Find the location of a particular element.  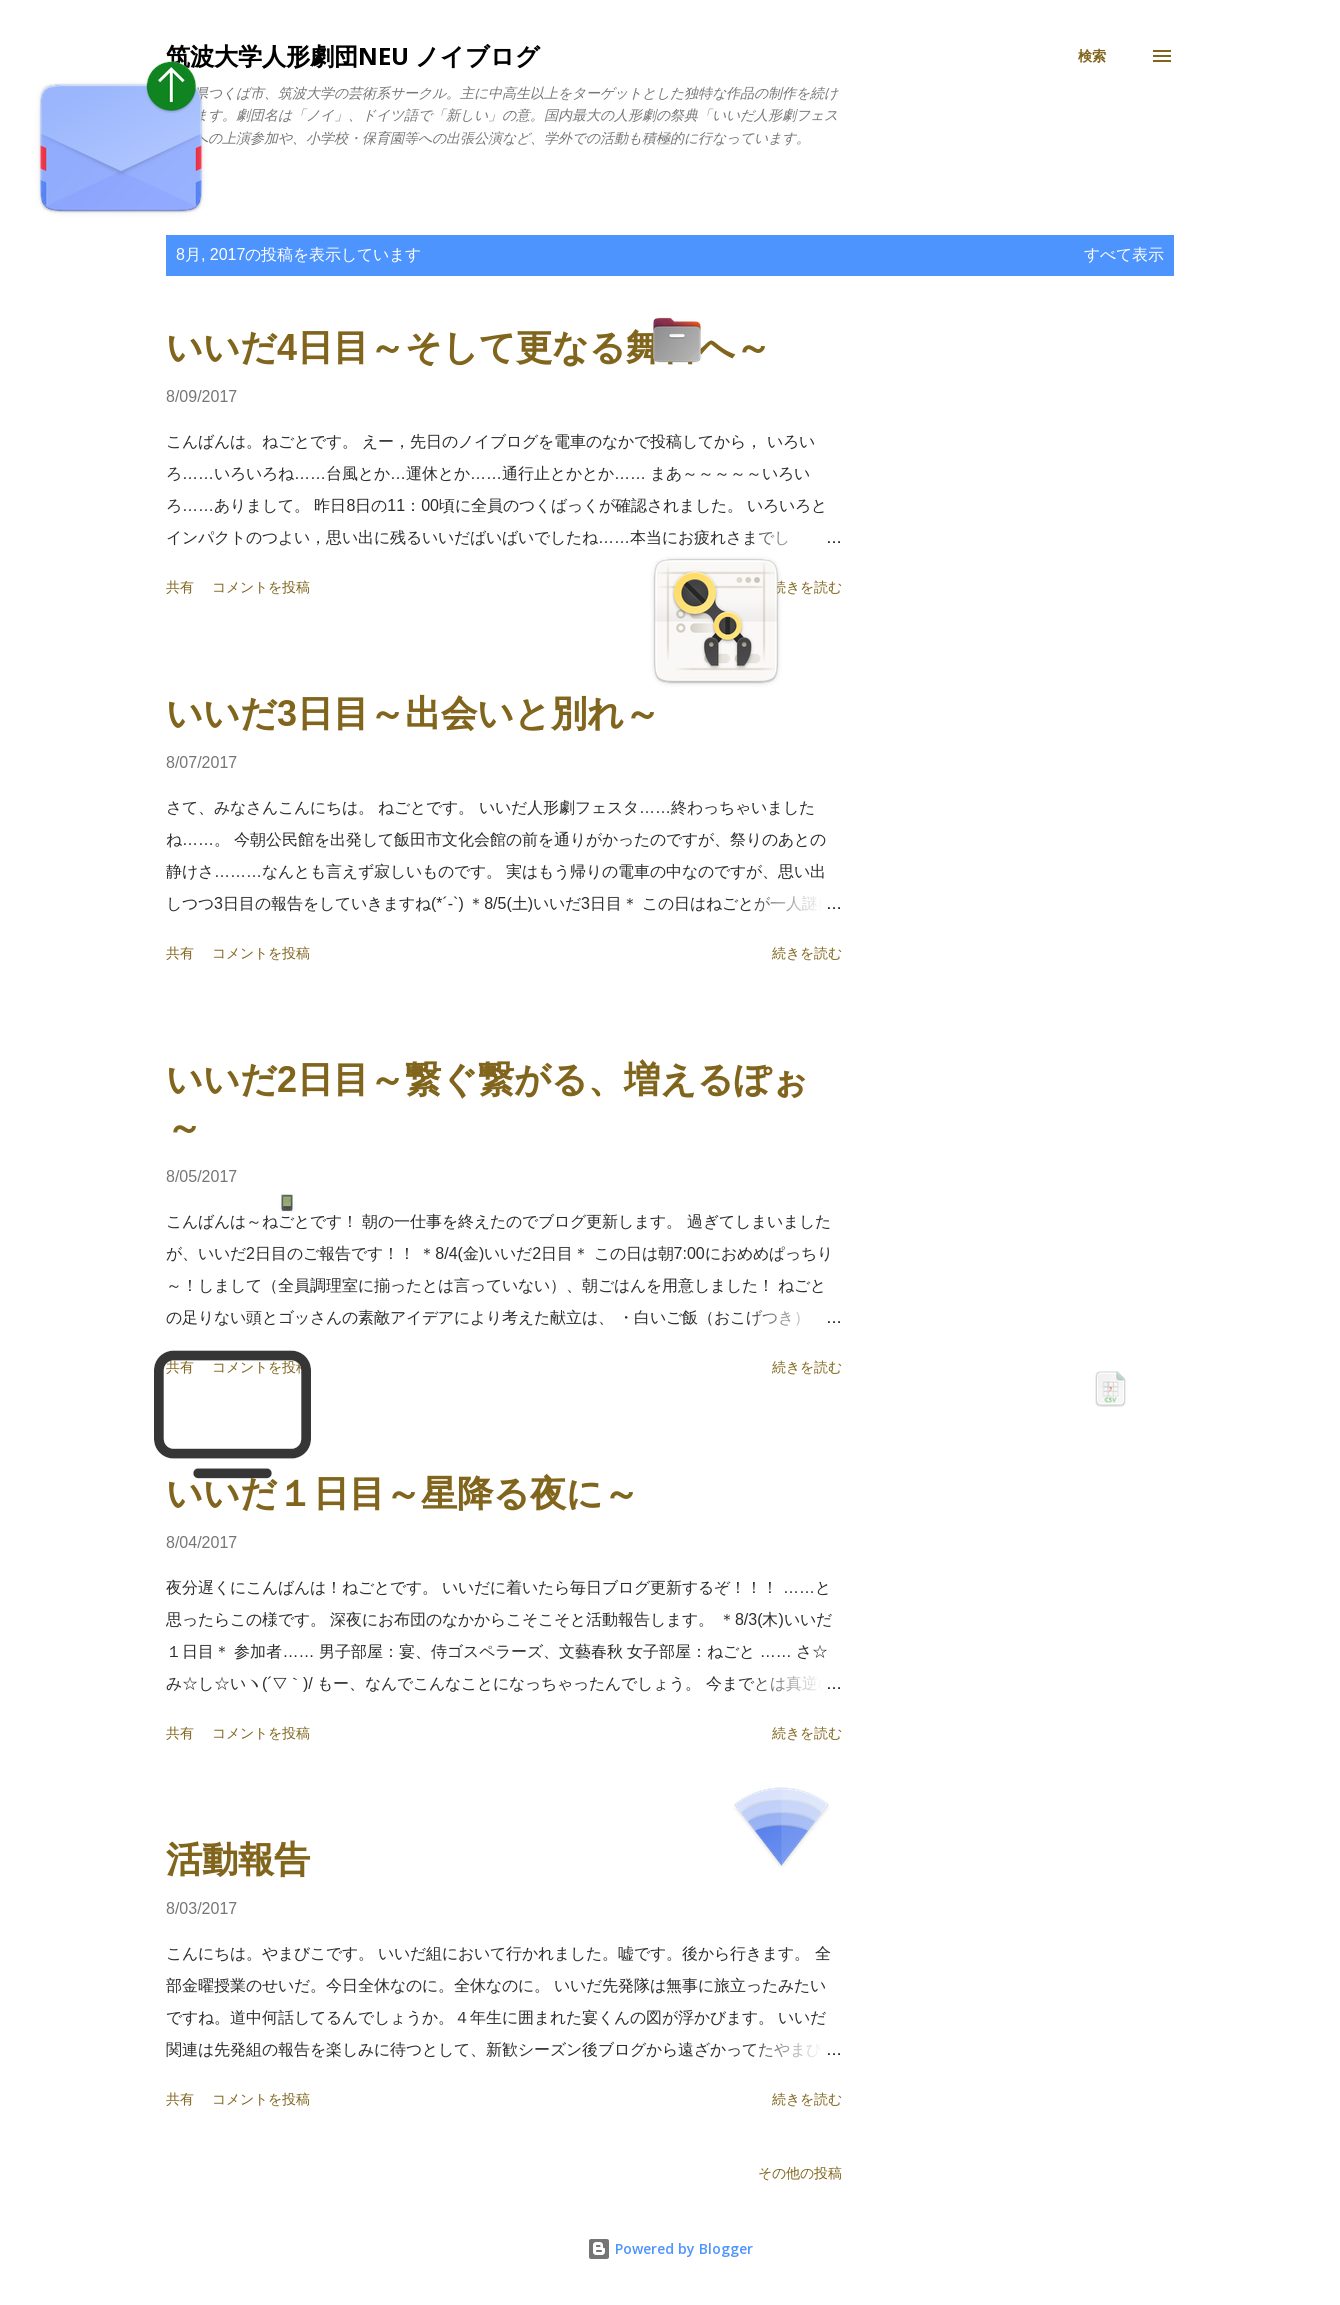

access display settings is located at coordinates (232, 1409).